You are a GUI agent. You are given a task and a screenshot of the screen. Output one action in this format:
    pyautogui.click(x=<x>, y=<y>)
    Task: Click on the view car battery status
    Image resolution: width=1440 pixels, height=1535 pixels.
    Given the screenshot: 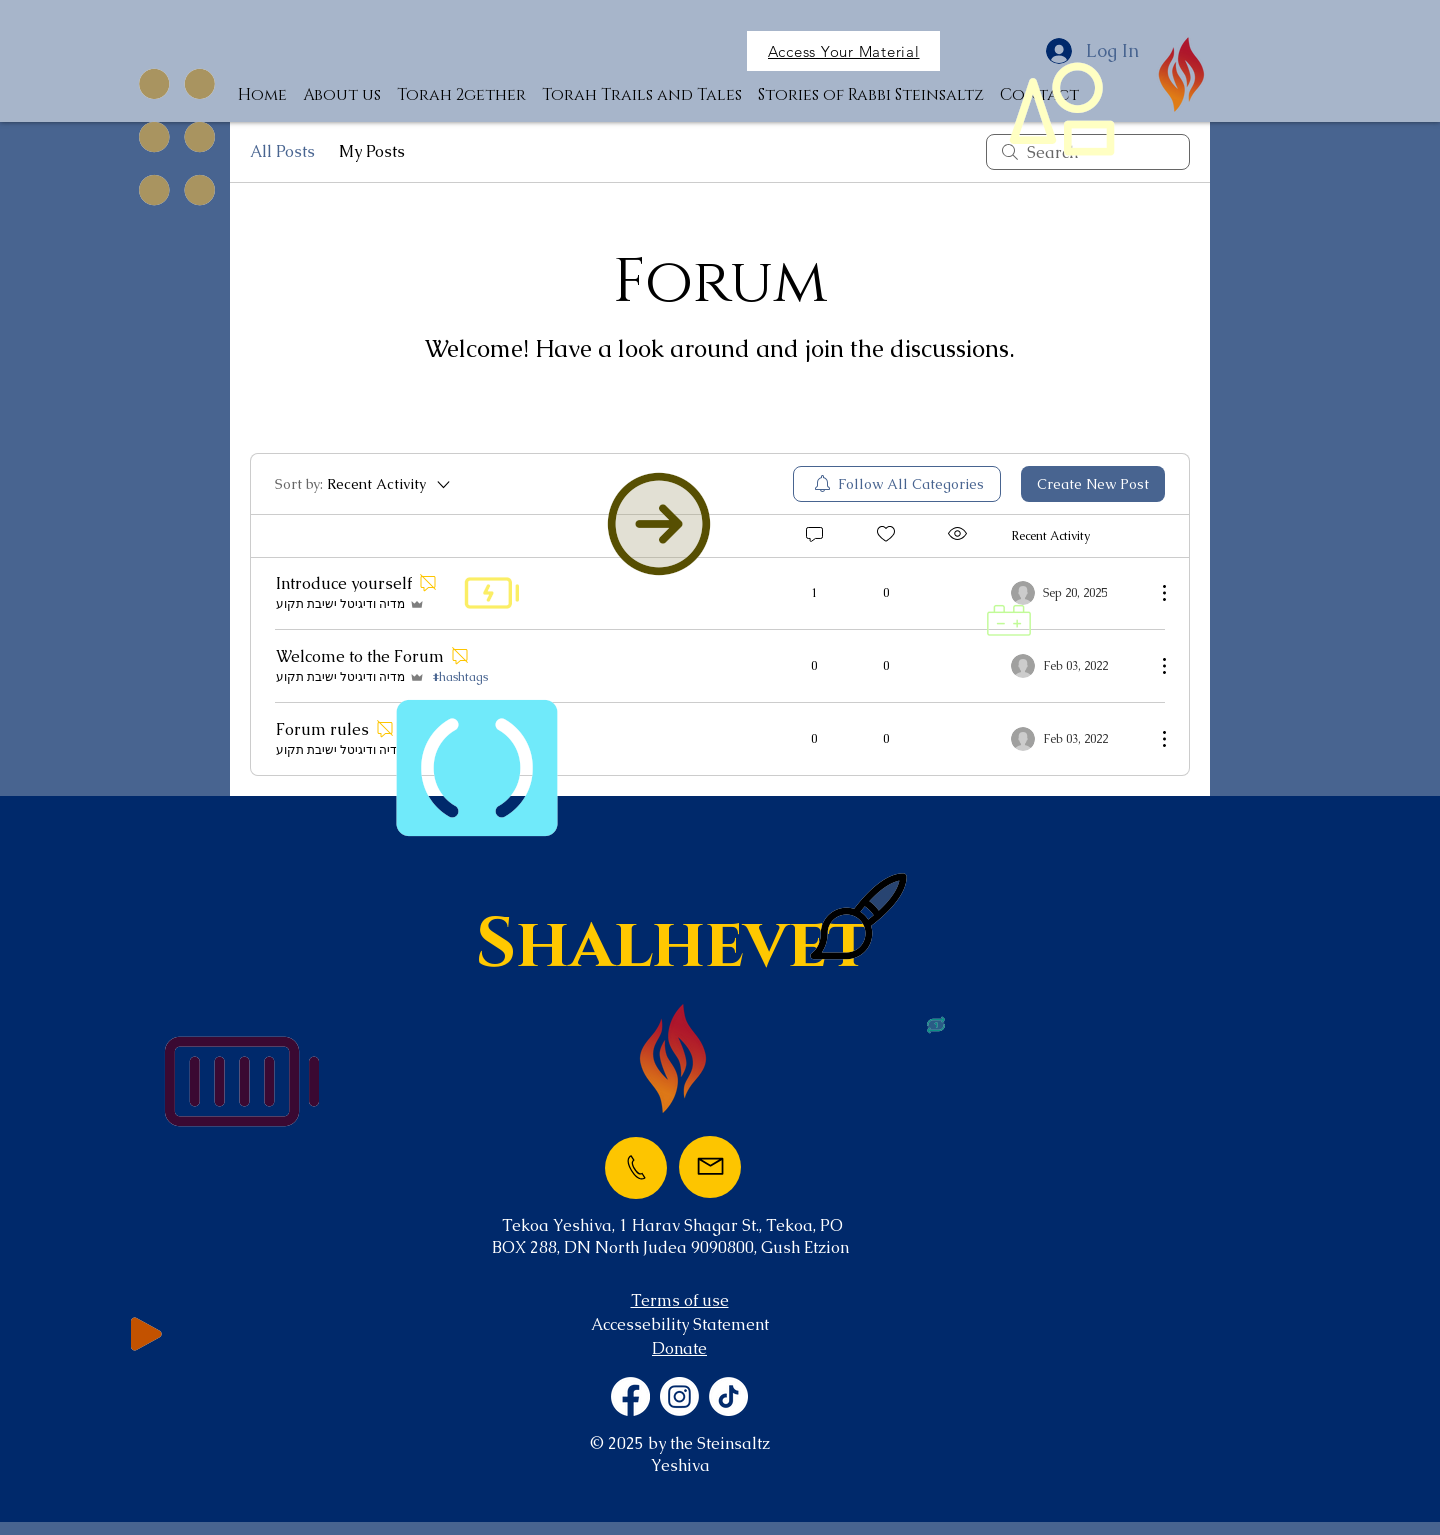 What is the action you would take?
    pyautogui.click(x=1009, y=622)
    